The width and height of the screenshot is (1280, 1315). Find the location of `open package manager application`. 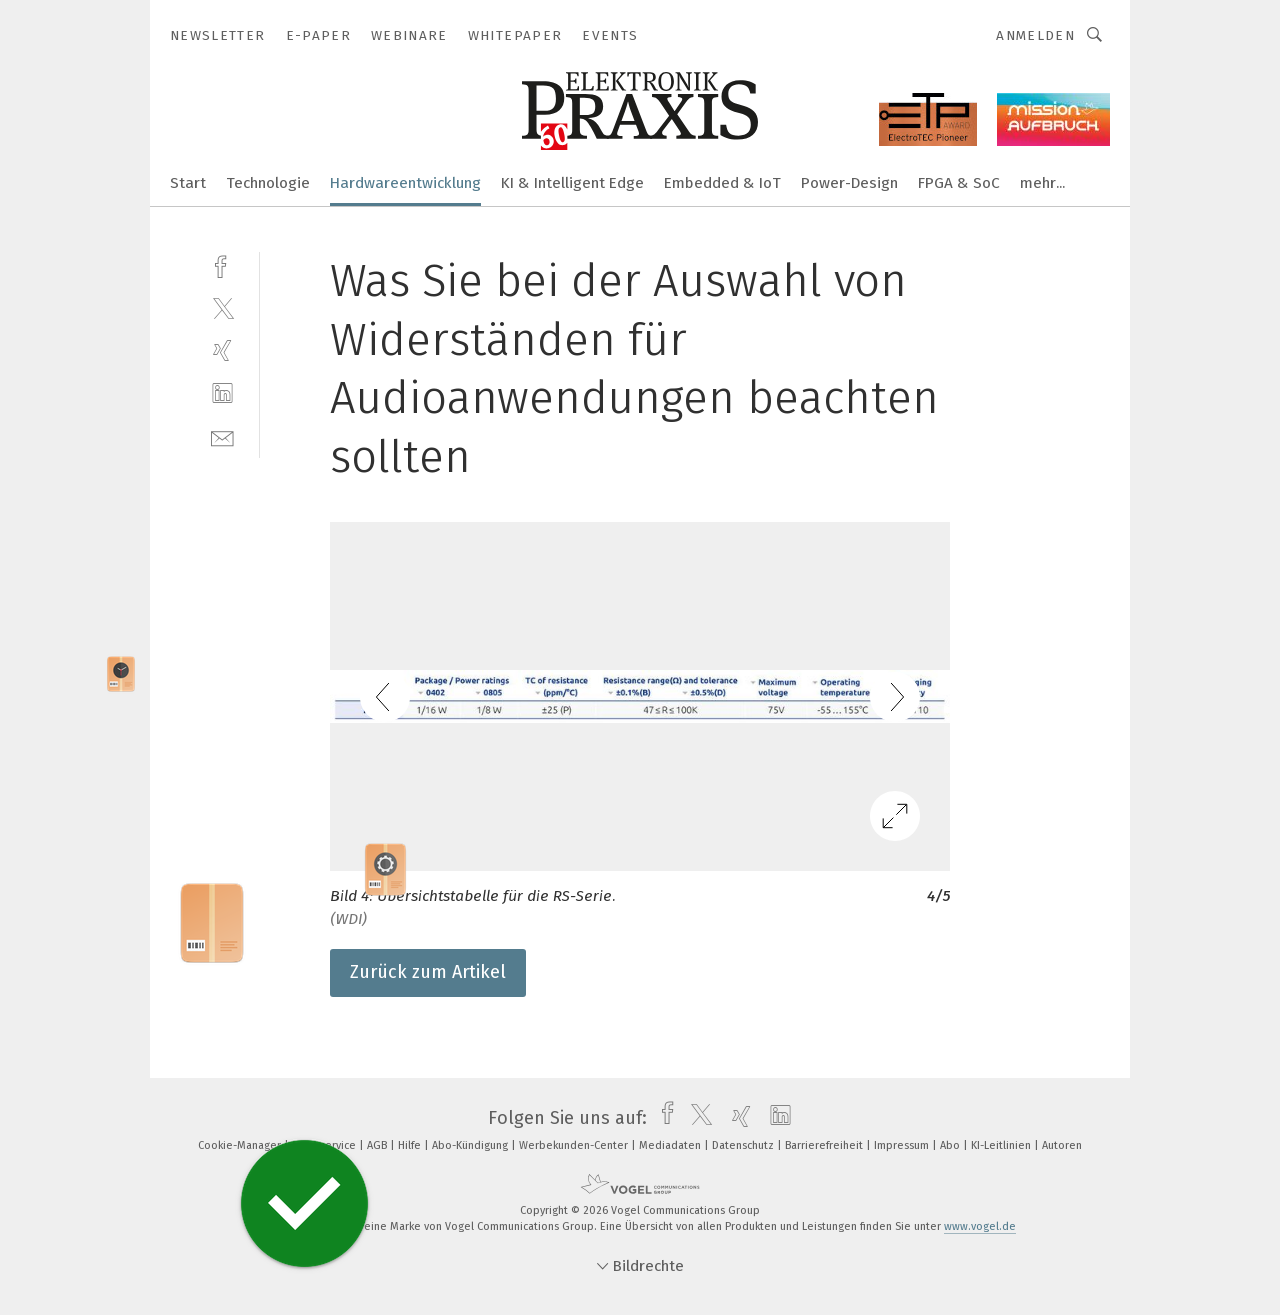

open package manager application is located at coordinates (212, 923).